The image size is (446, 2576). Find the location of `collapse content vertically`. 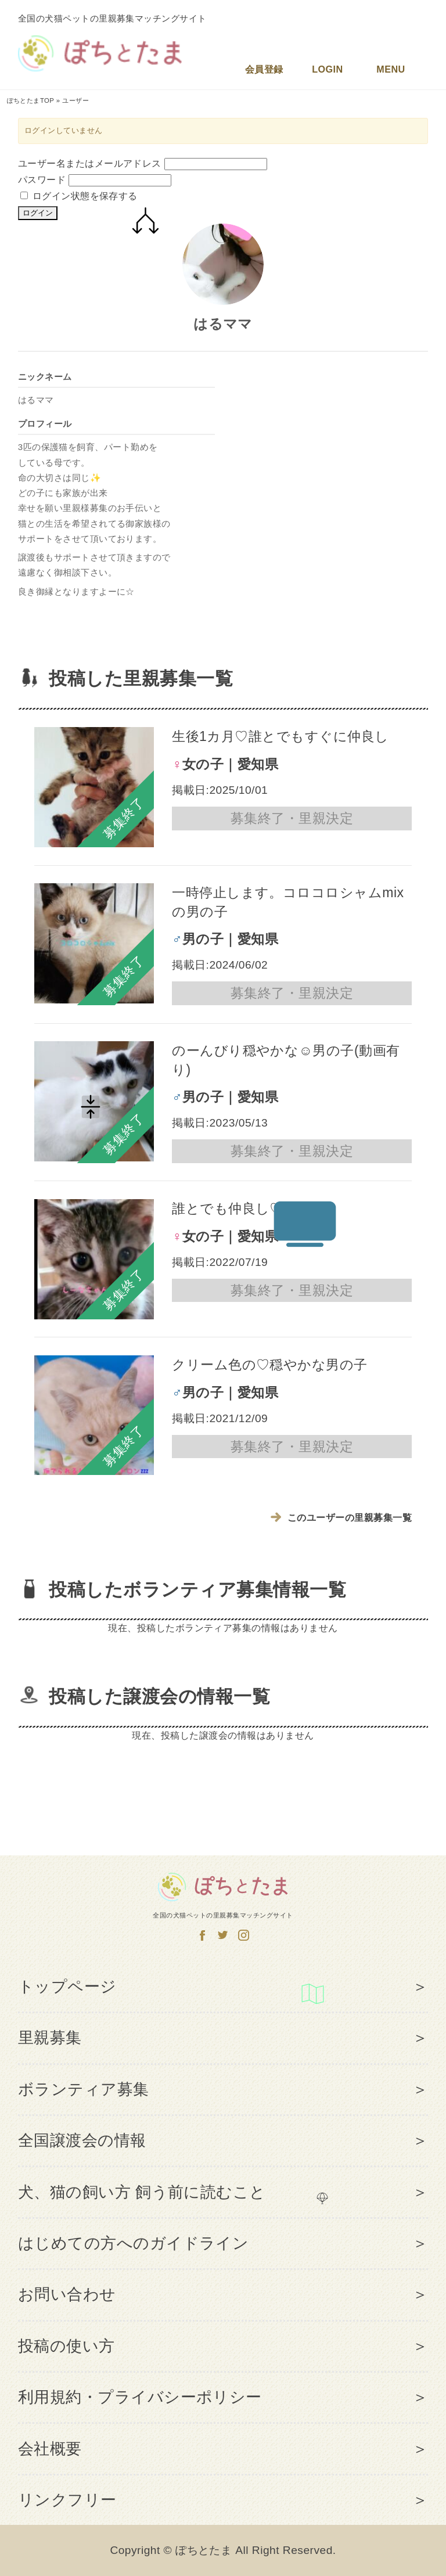

collapse content vertically is located at coordinates (91, 1107).